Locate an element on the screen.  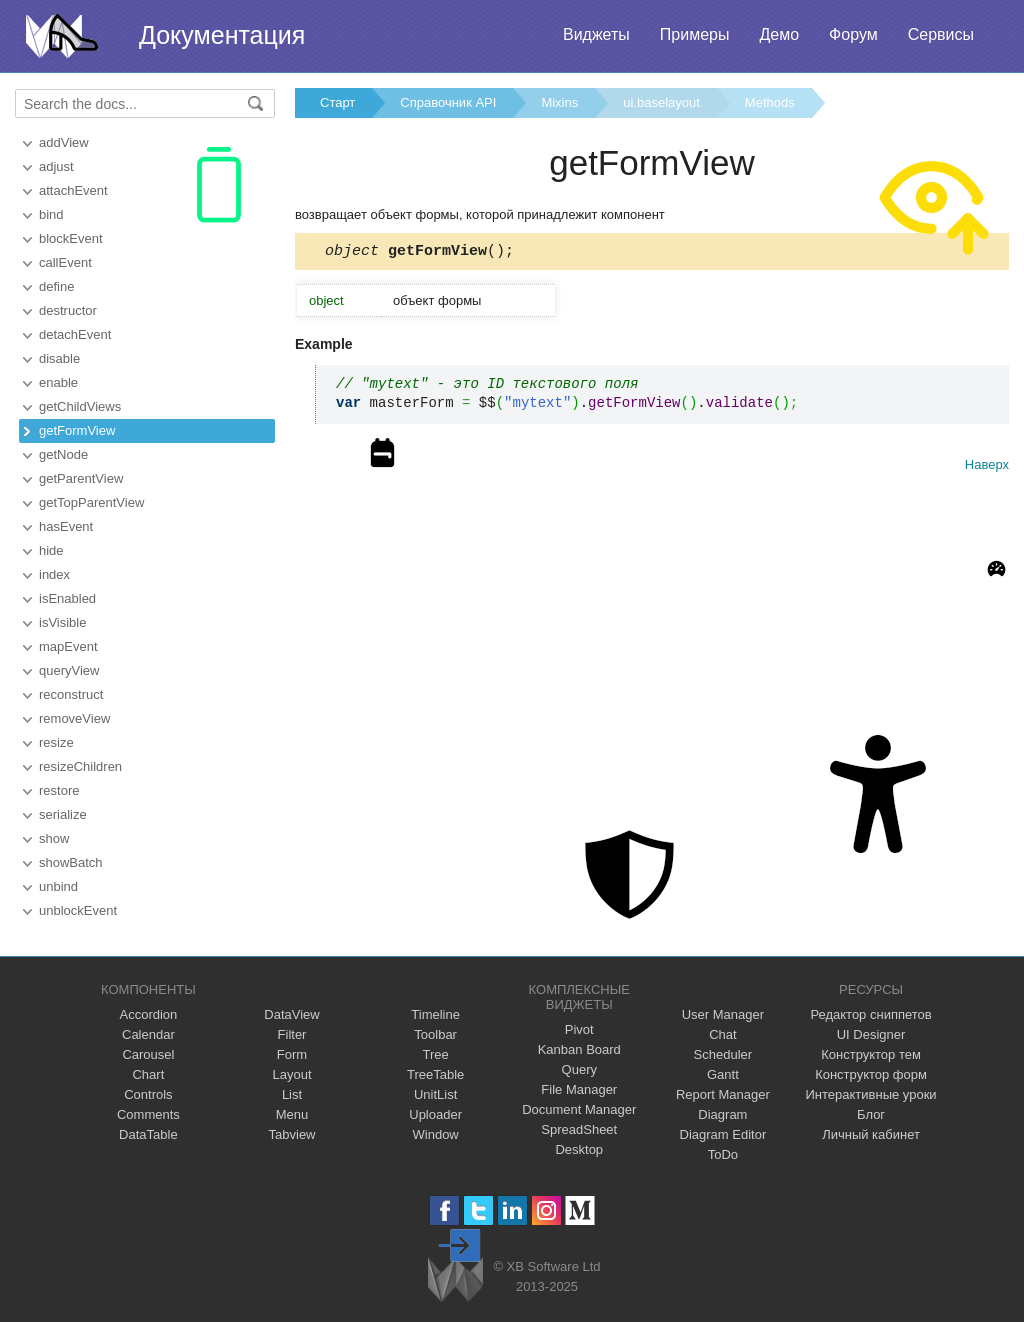
indicates empty or depleted battery is located at coordinates (219, 186).